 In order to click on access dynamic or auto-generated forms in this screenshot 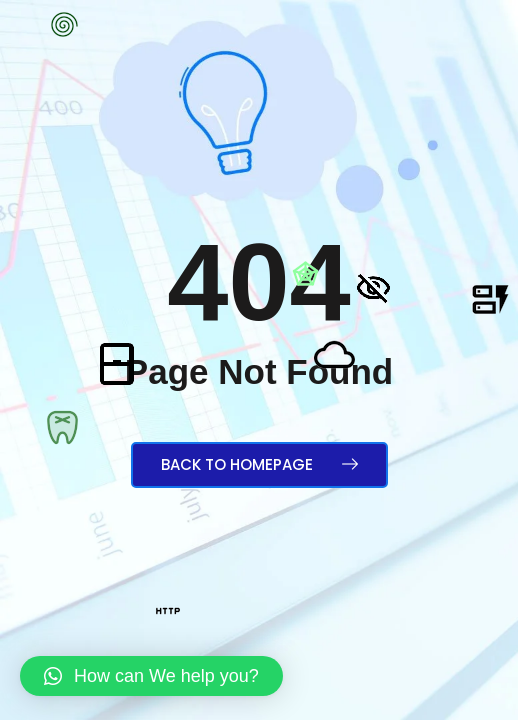, I will do `click(490, 299)`.